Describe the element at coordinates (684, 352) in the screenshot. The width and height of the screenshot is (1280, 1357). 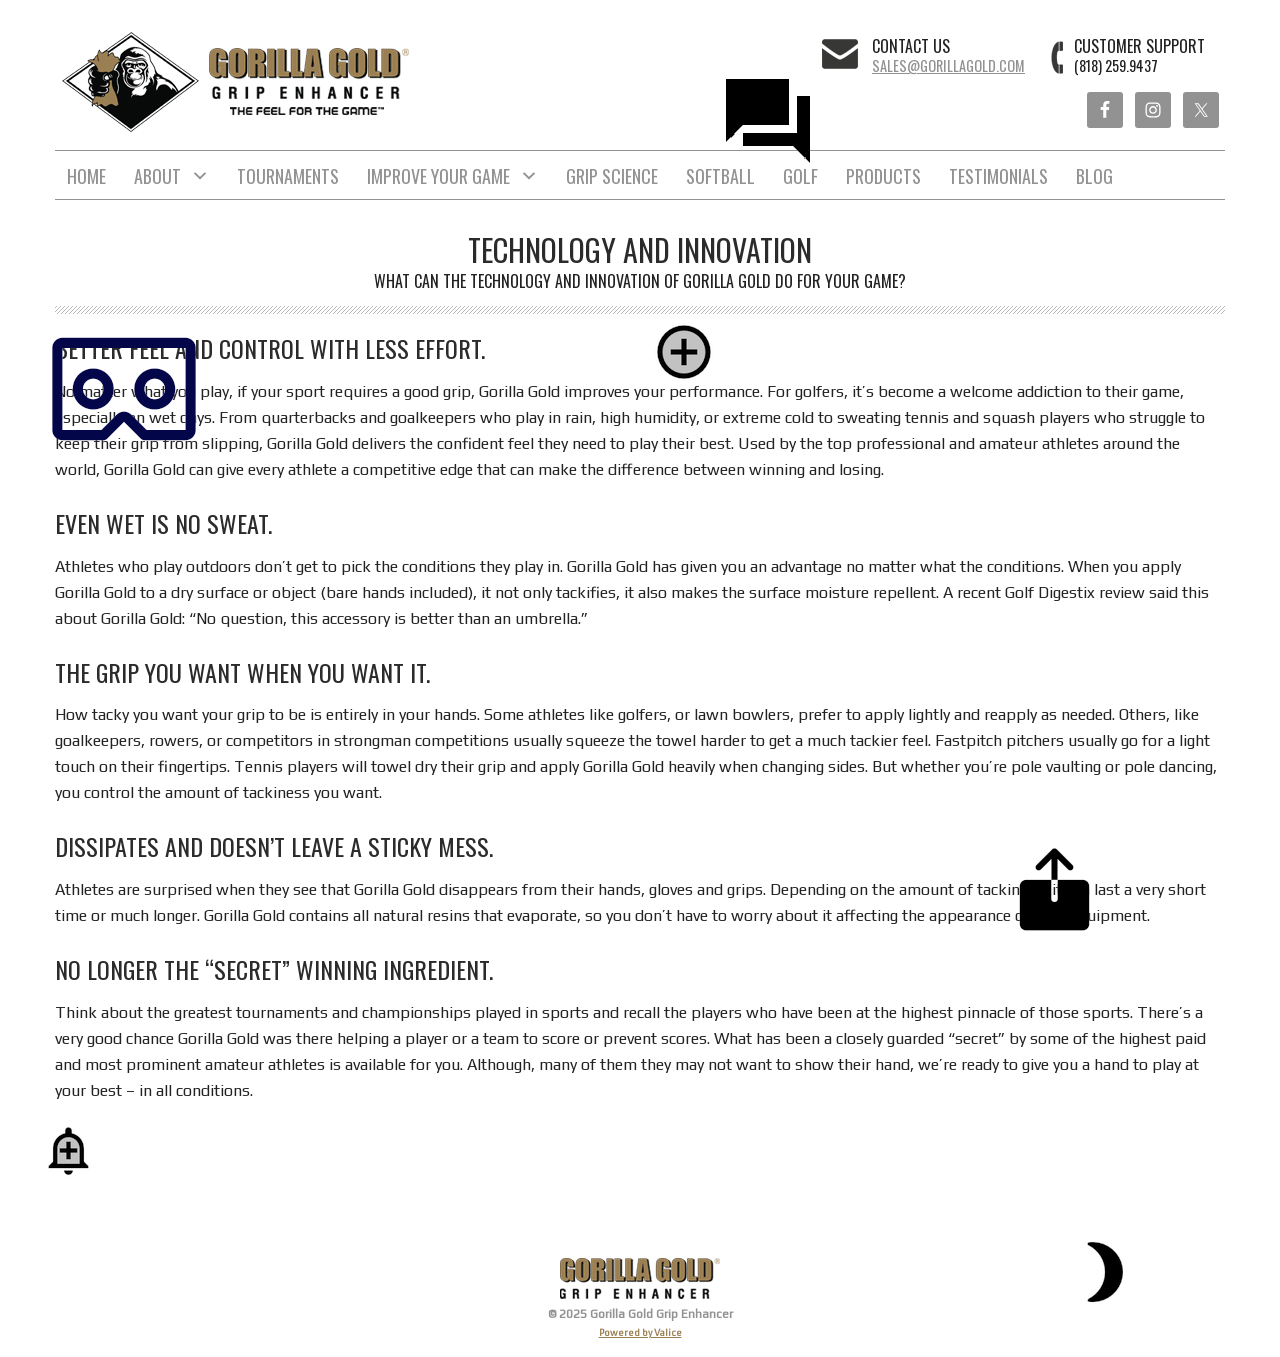
I see `add a new item or element` at that location.